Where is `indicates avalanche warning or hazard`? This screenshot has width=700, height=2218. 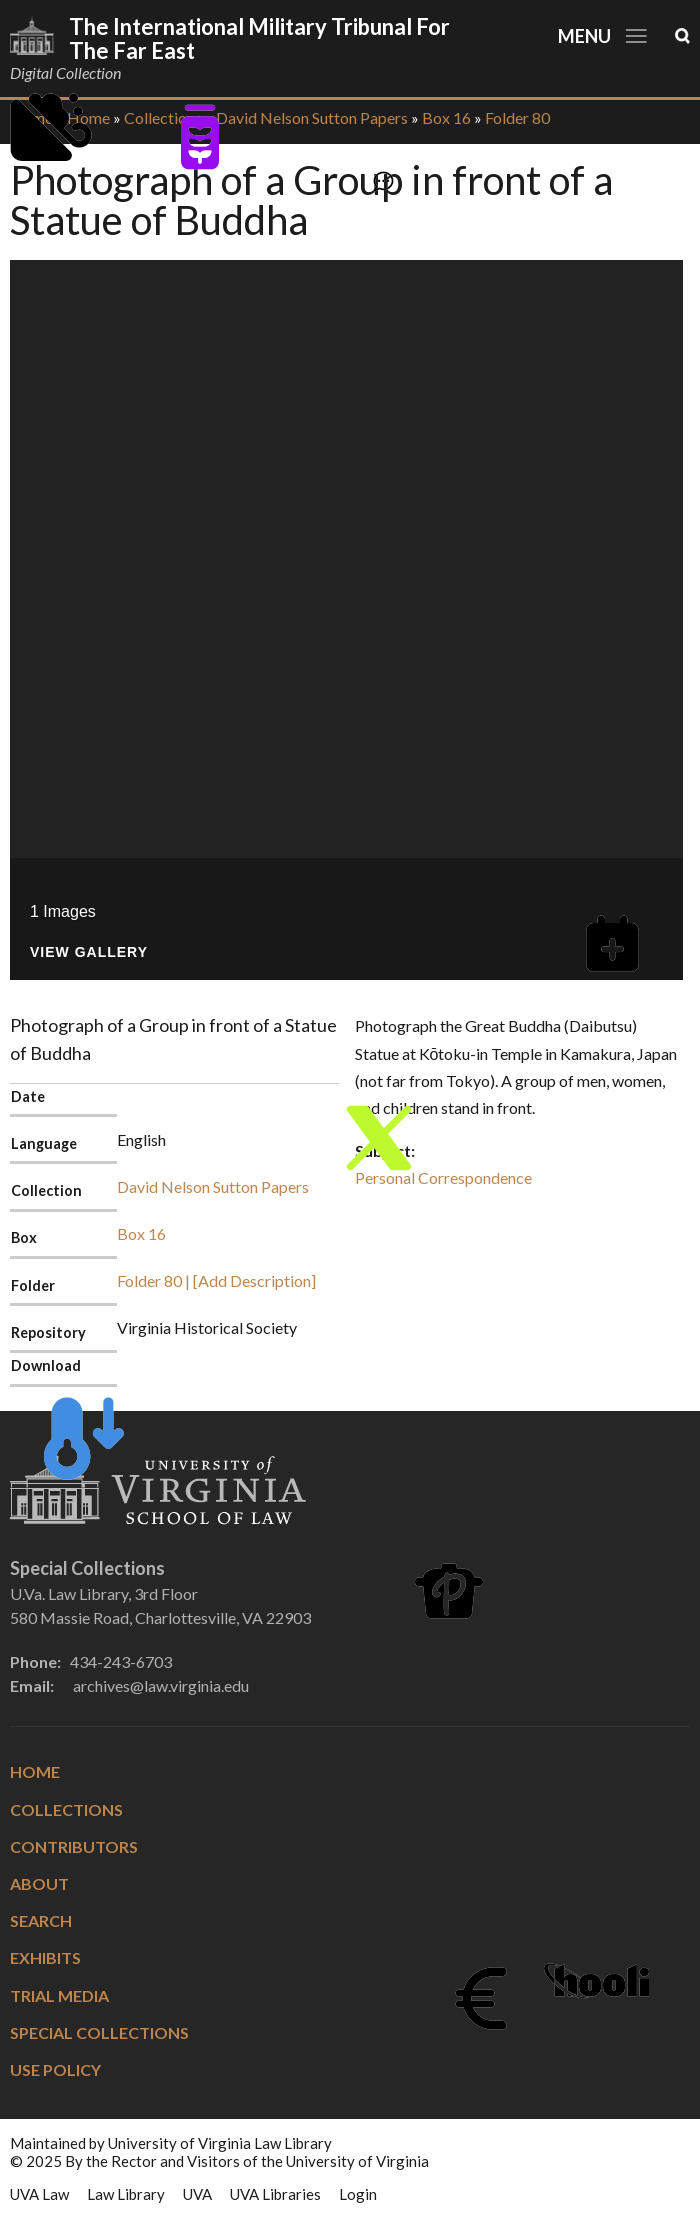
indicates avalanche warning or hazard is located at coordinates (51, 125).